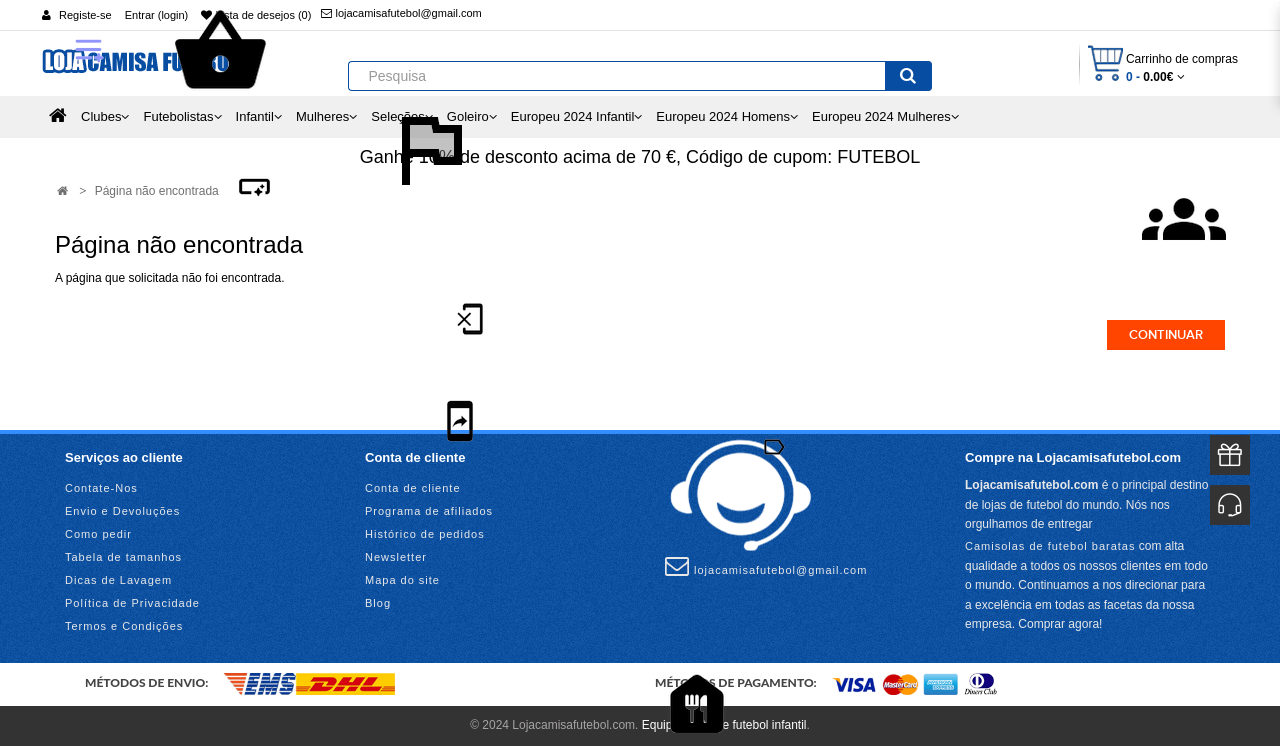 The image size is (1280, 746). I want to click on add a smart or AI-powered action button, so click(254, 186).